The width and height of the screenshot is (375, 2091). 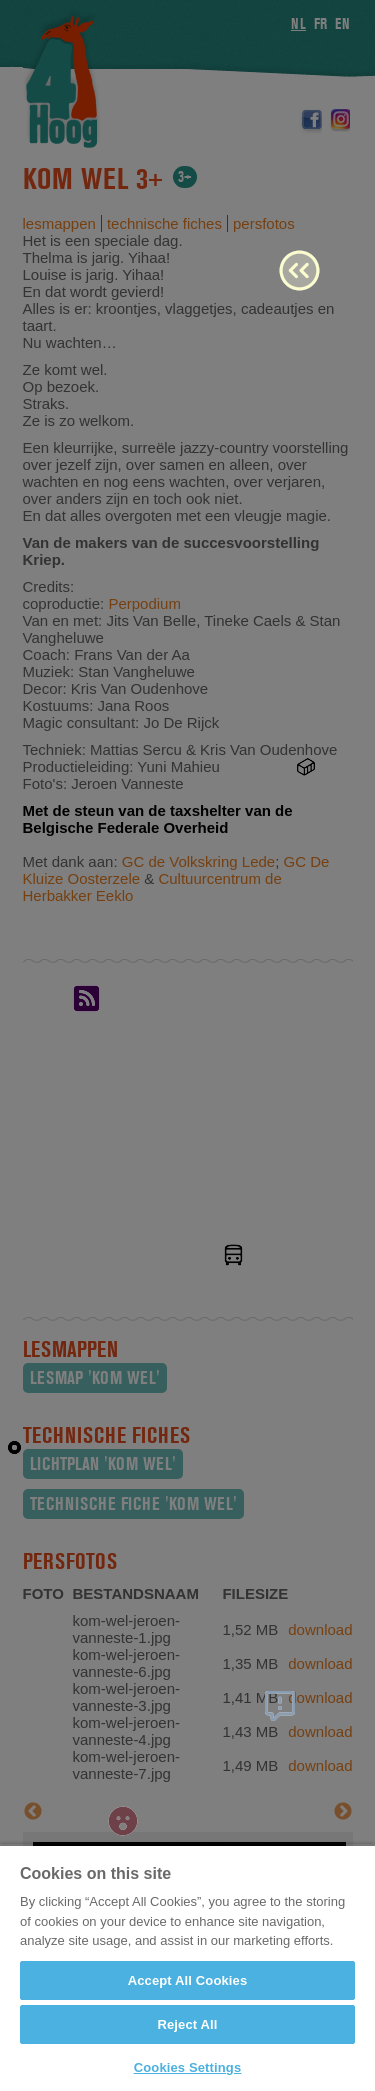 What do you see at coordinates (280, 1706) in the screenshot?
I see `report an issue or problem` at bounding box center [280, 1706].